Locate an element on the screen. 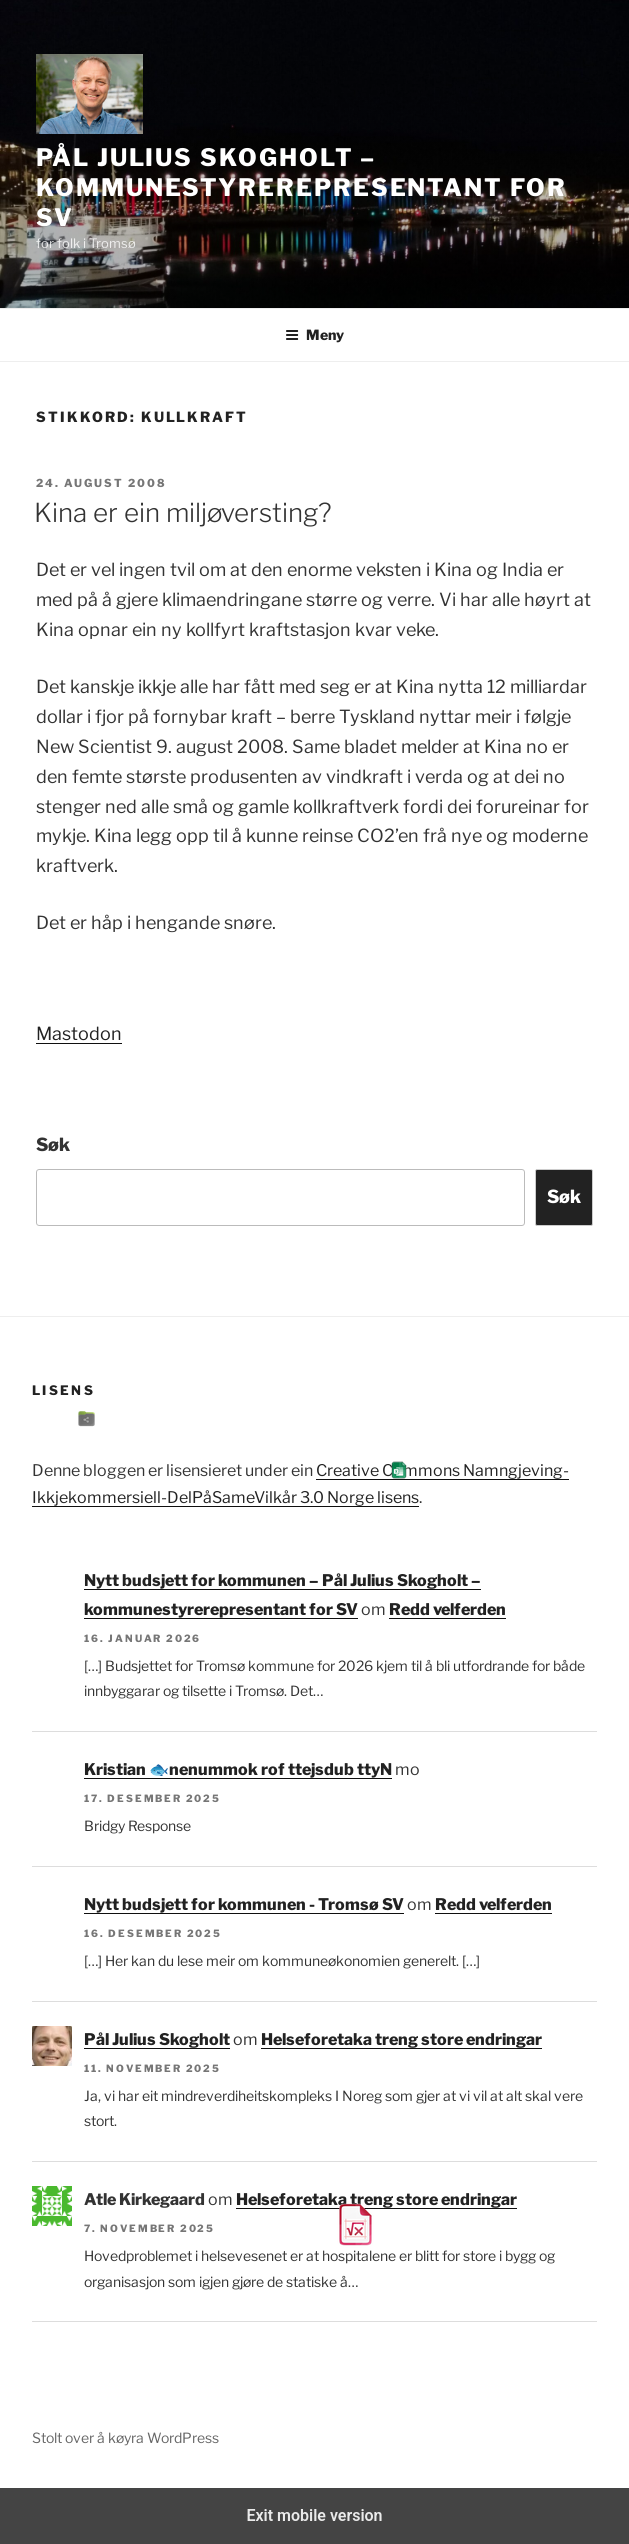  libreoffice math formula template file is located at coordinates (355, 2224).